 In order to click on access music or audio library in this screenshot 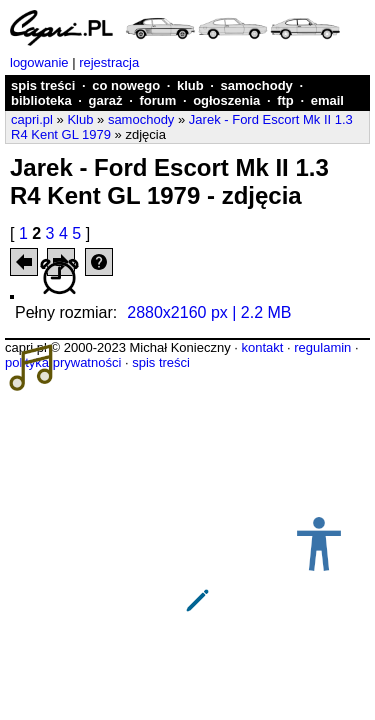, I will do `click(33, 368)`.